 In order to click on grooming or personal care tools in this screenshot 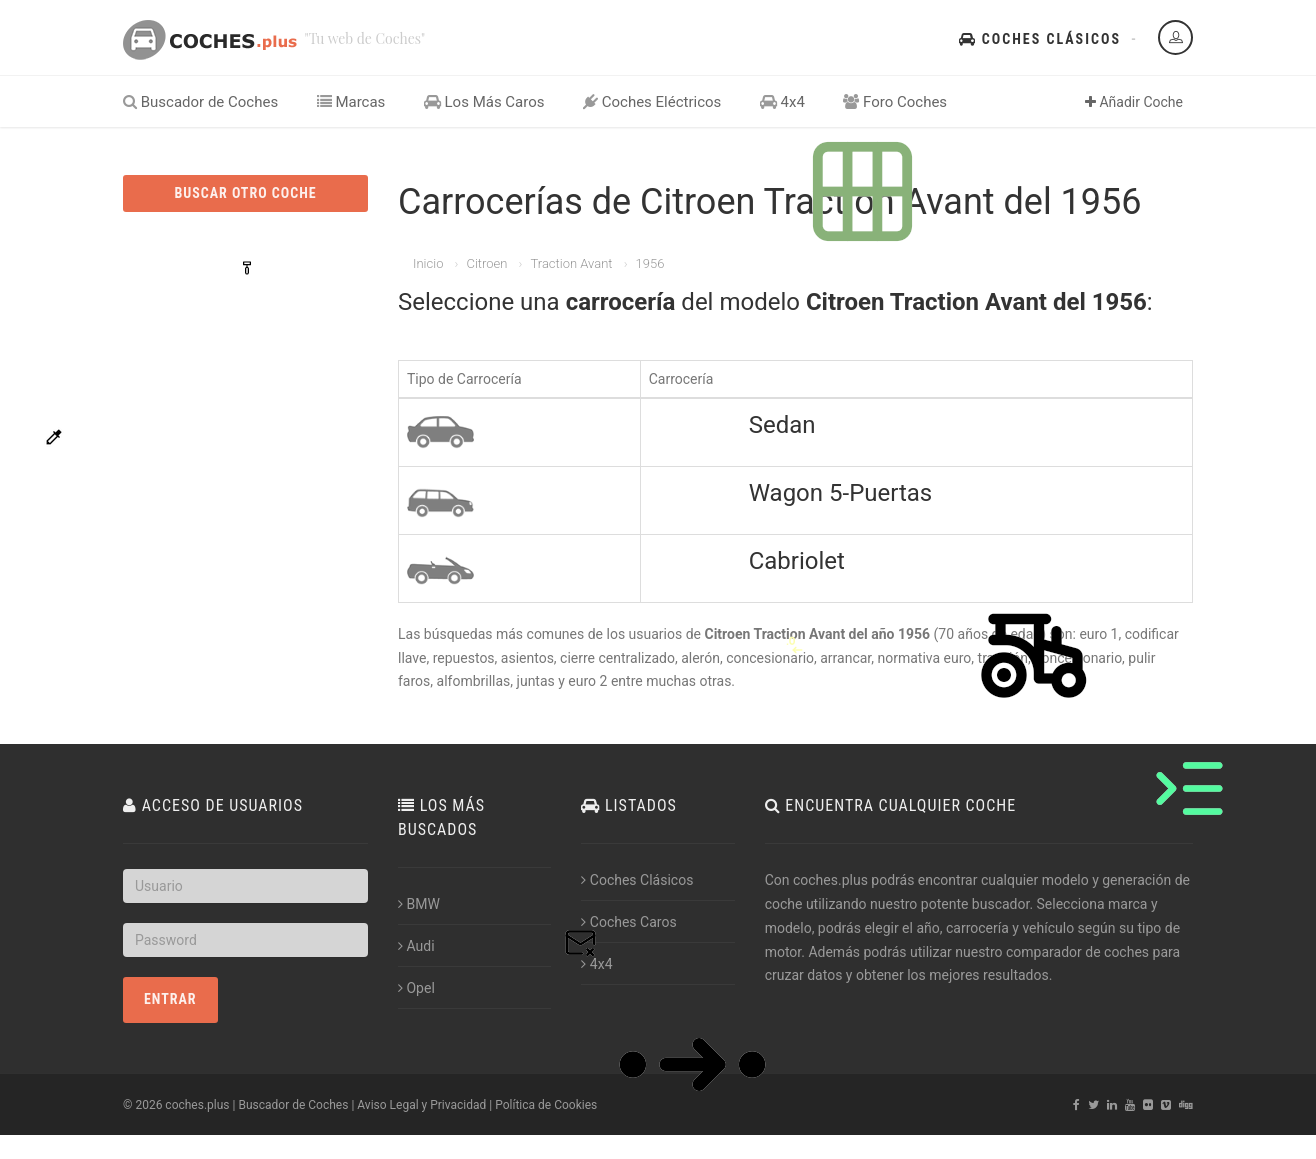, I will do `click(247, 268)`.